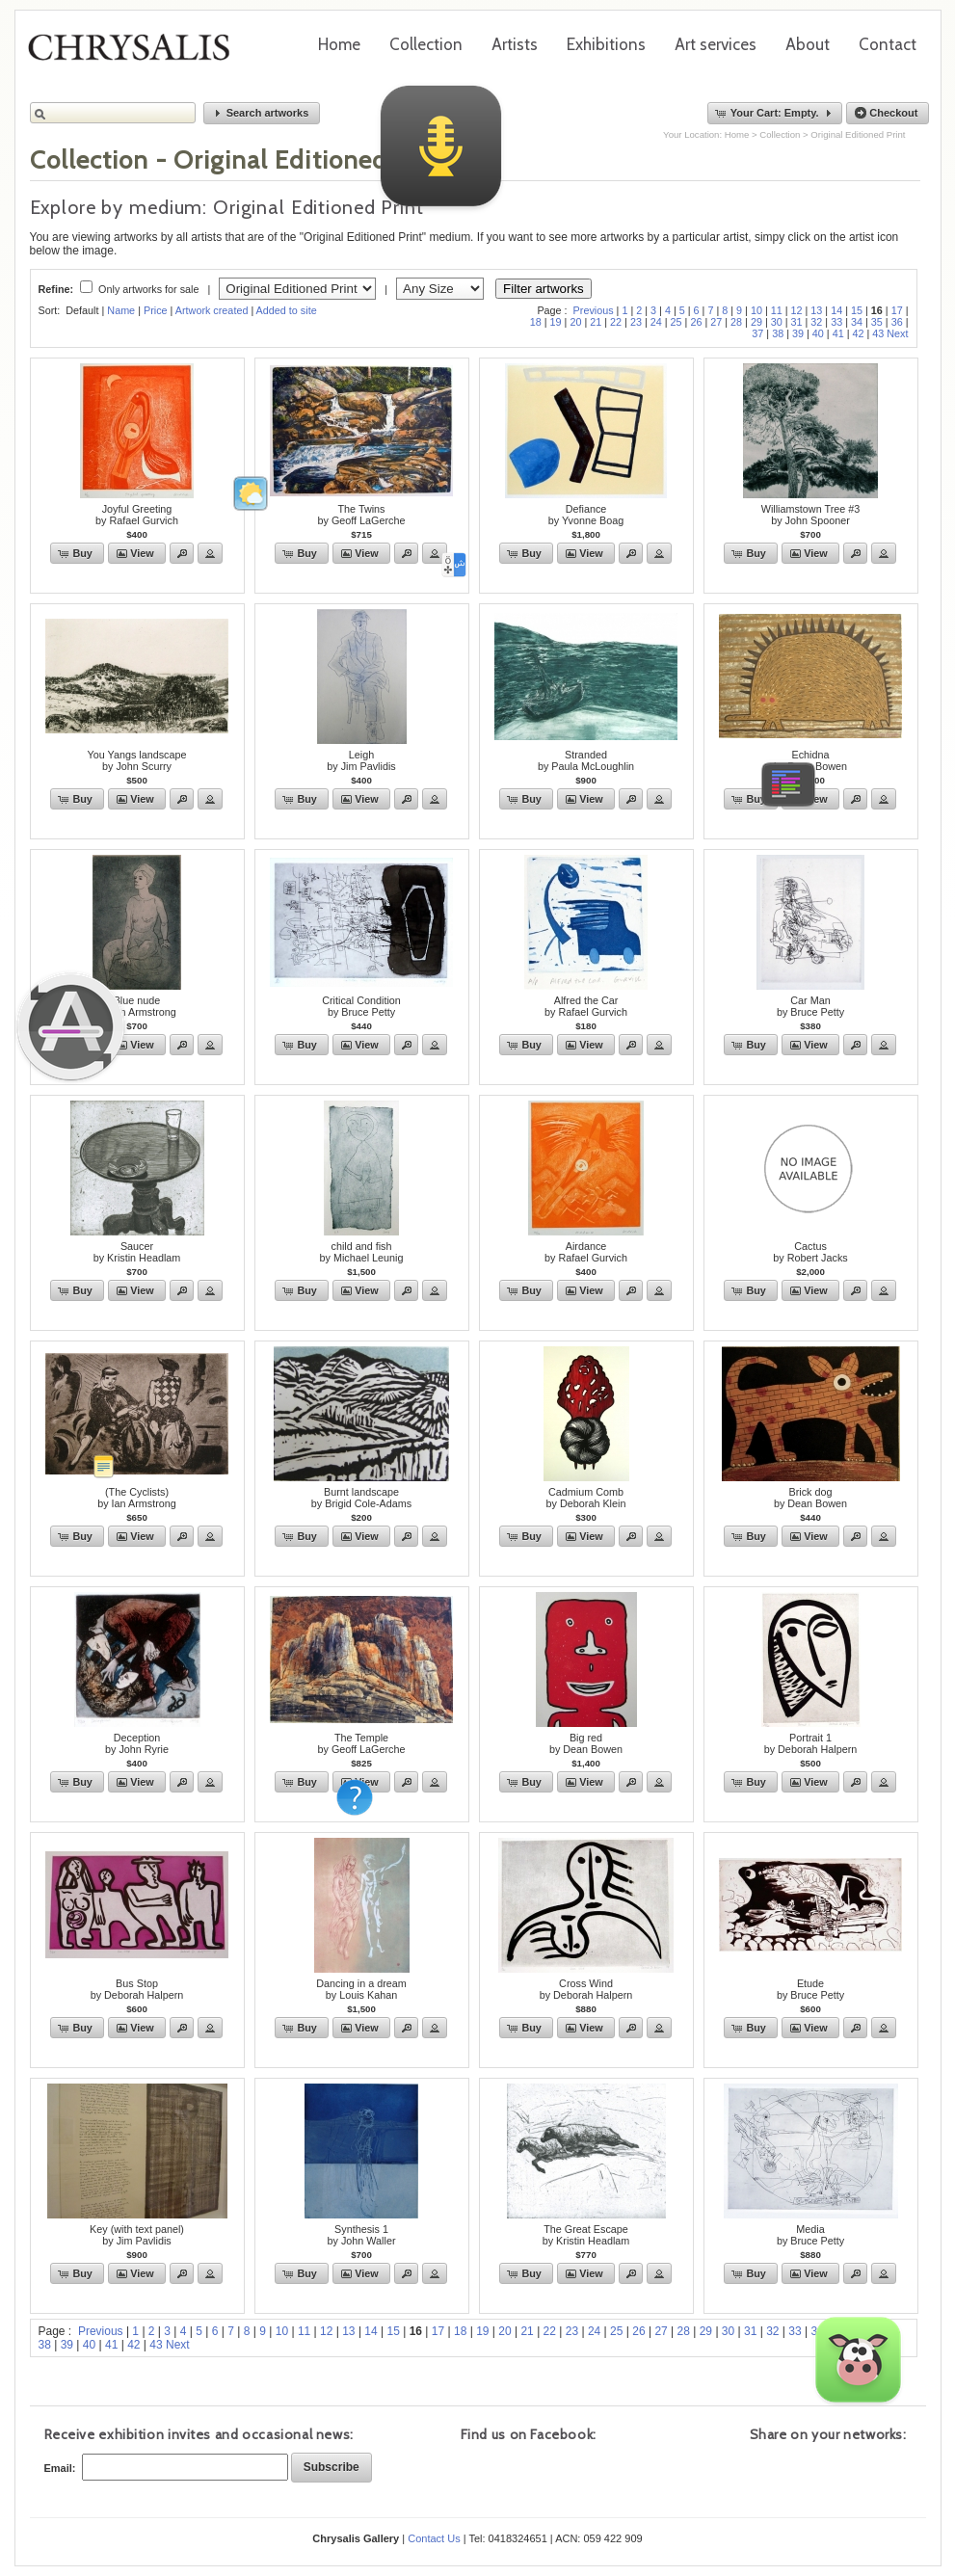  I want to click on open the help or support center, so click(355, 1797).